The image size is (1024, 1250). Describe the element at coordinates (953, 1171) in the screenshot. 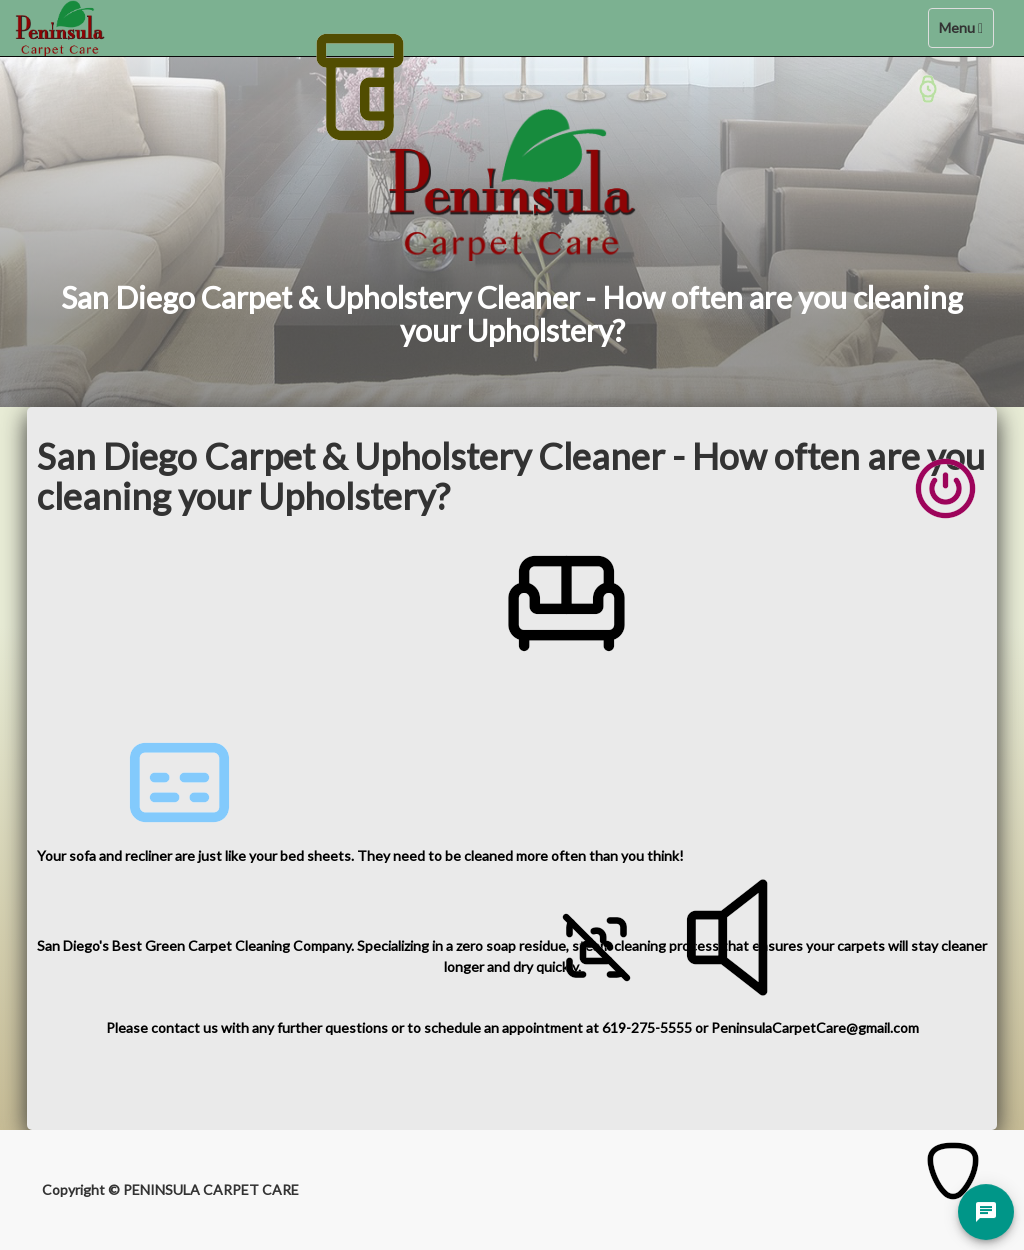

I see `access music or guitar-related features` at that location.